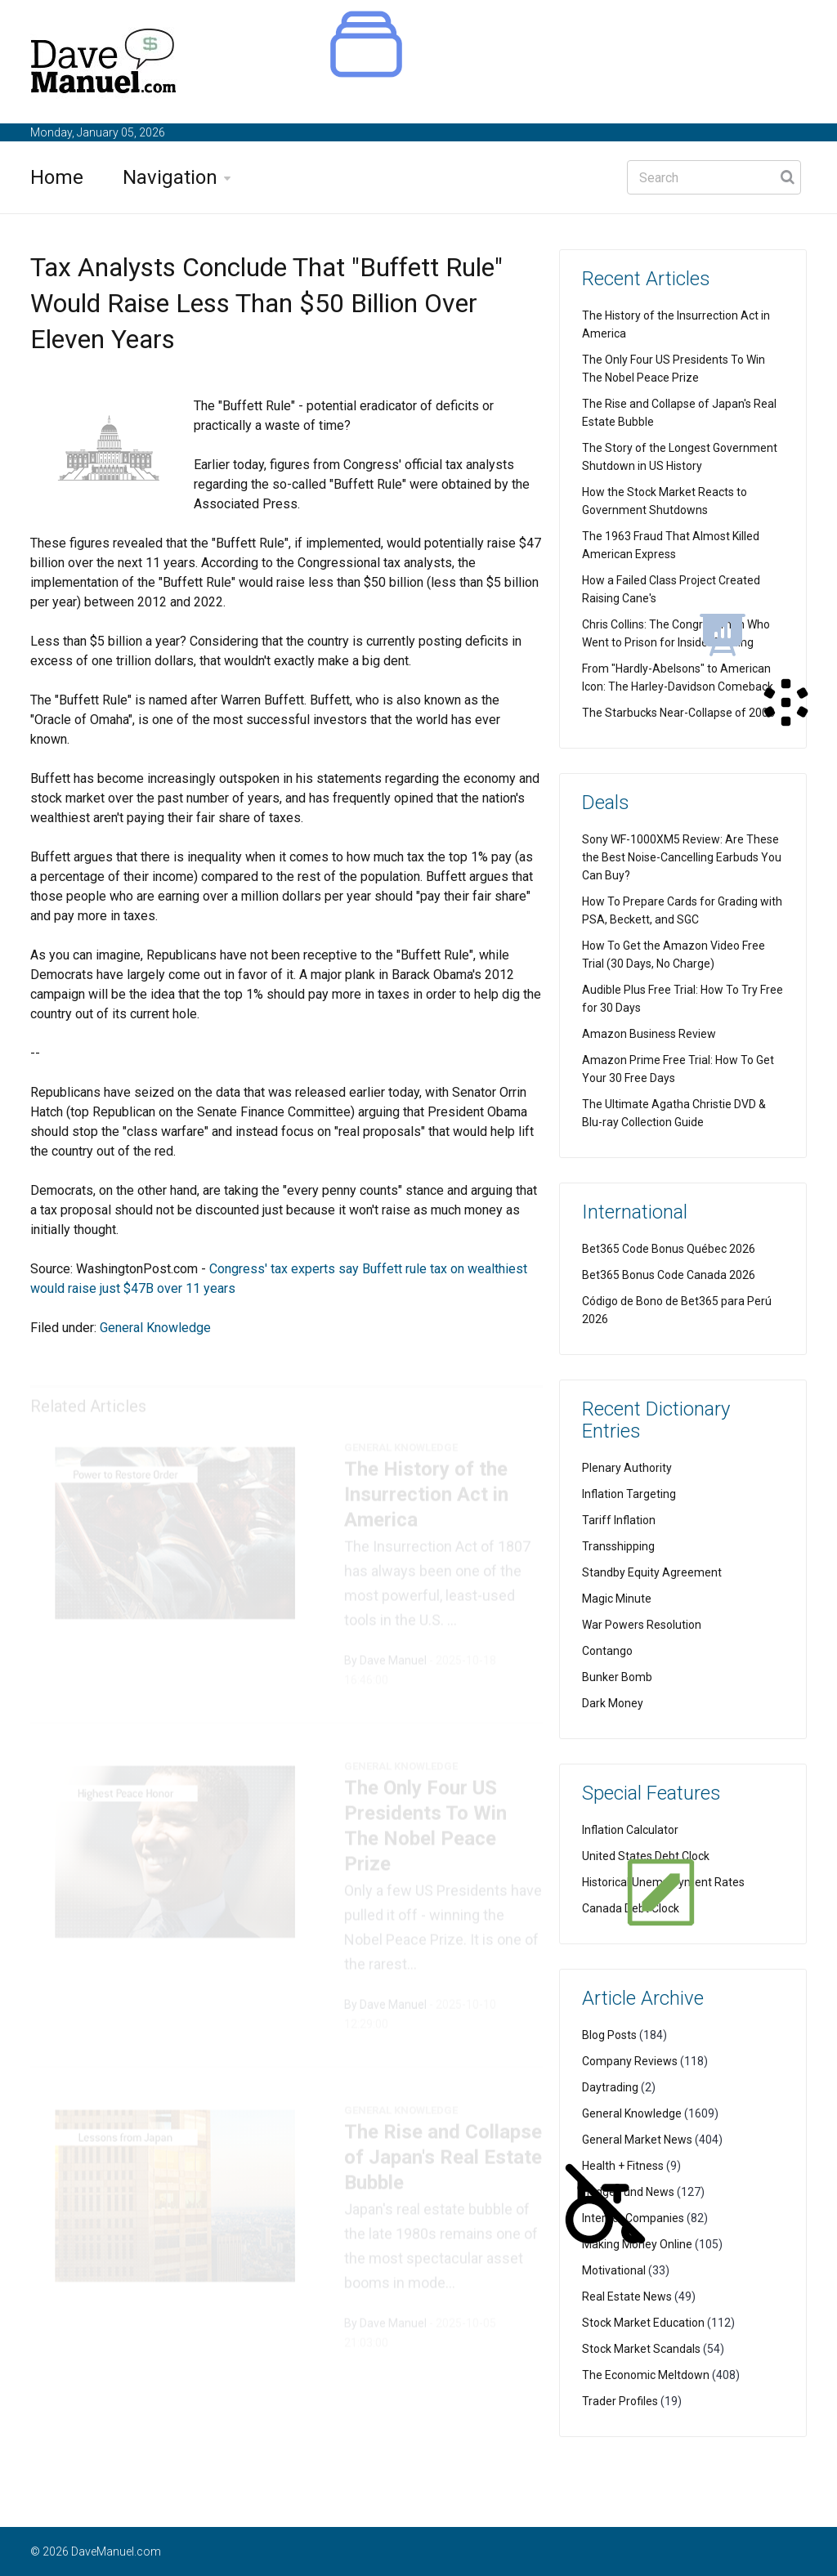 The image size is (837, 2576). What do you see at coordinates (660, 1892) in the screenshot?
I see `indicates a file ignored in diff comparison` at bounding box center [660, 1892].